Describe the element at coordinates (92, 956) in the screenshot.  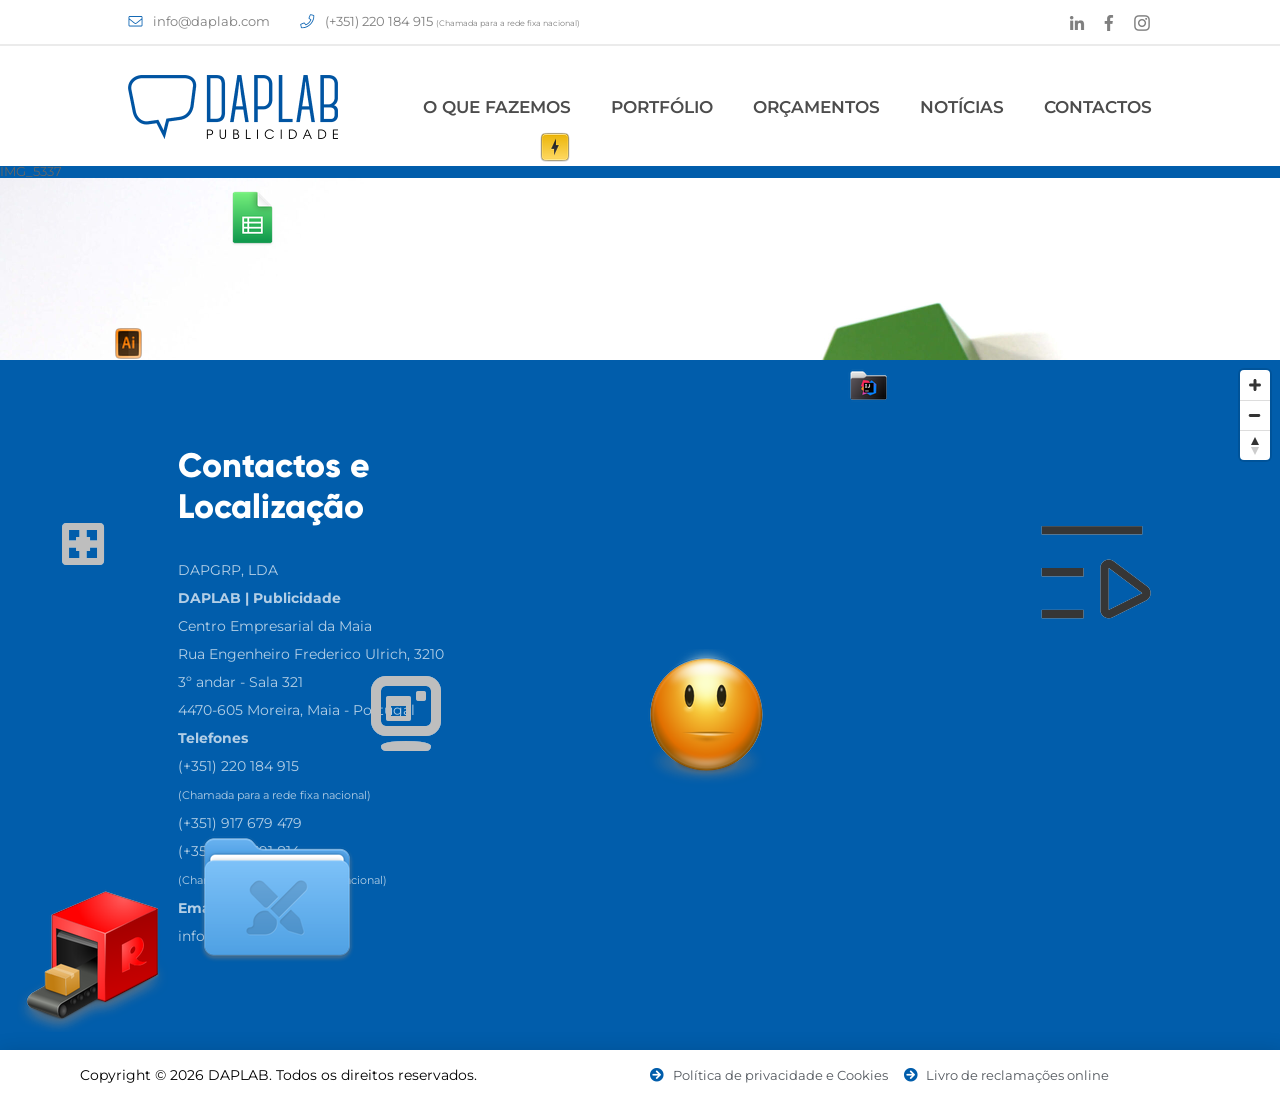
I see `indicates a software package repository` at that location.